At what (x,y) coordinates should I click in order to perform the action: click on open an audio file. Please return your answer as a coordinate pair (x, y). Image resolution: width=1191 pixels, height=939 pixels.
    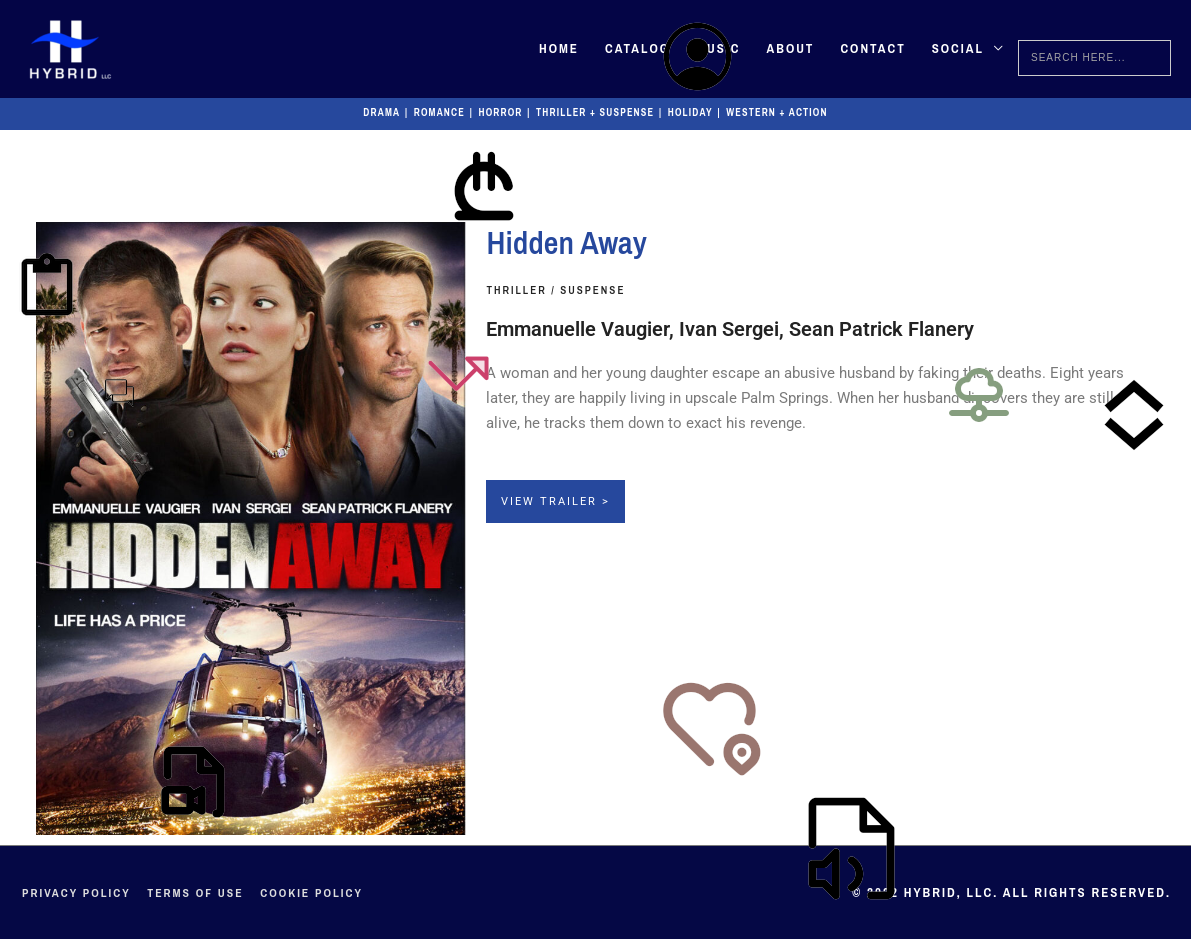
    Looking at the image, I should click on (851, 848).